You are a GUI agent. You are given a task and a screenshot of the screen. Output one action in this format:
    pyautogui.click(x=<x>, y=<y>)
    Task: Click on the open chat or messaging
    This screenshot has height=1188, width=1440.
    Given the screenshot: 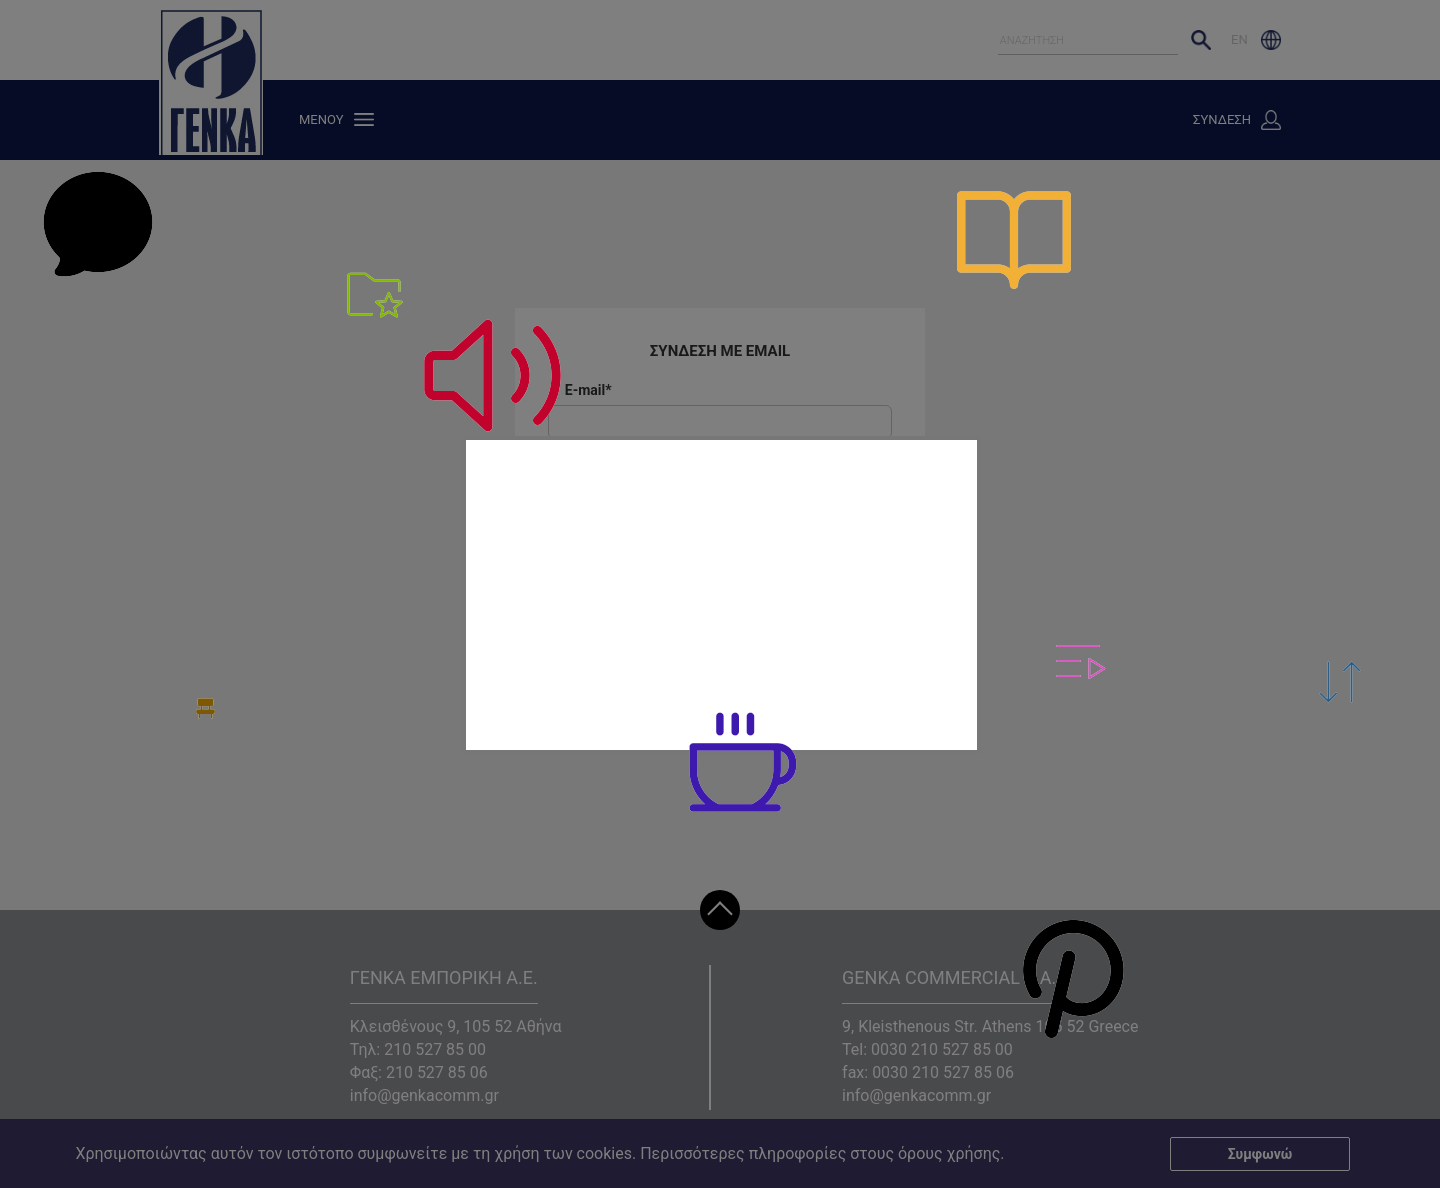 What is the action you would take?
    pyautogui.click(x=98, y=222)
    